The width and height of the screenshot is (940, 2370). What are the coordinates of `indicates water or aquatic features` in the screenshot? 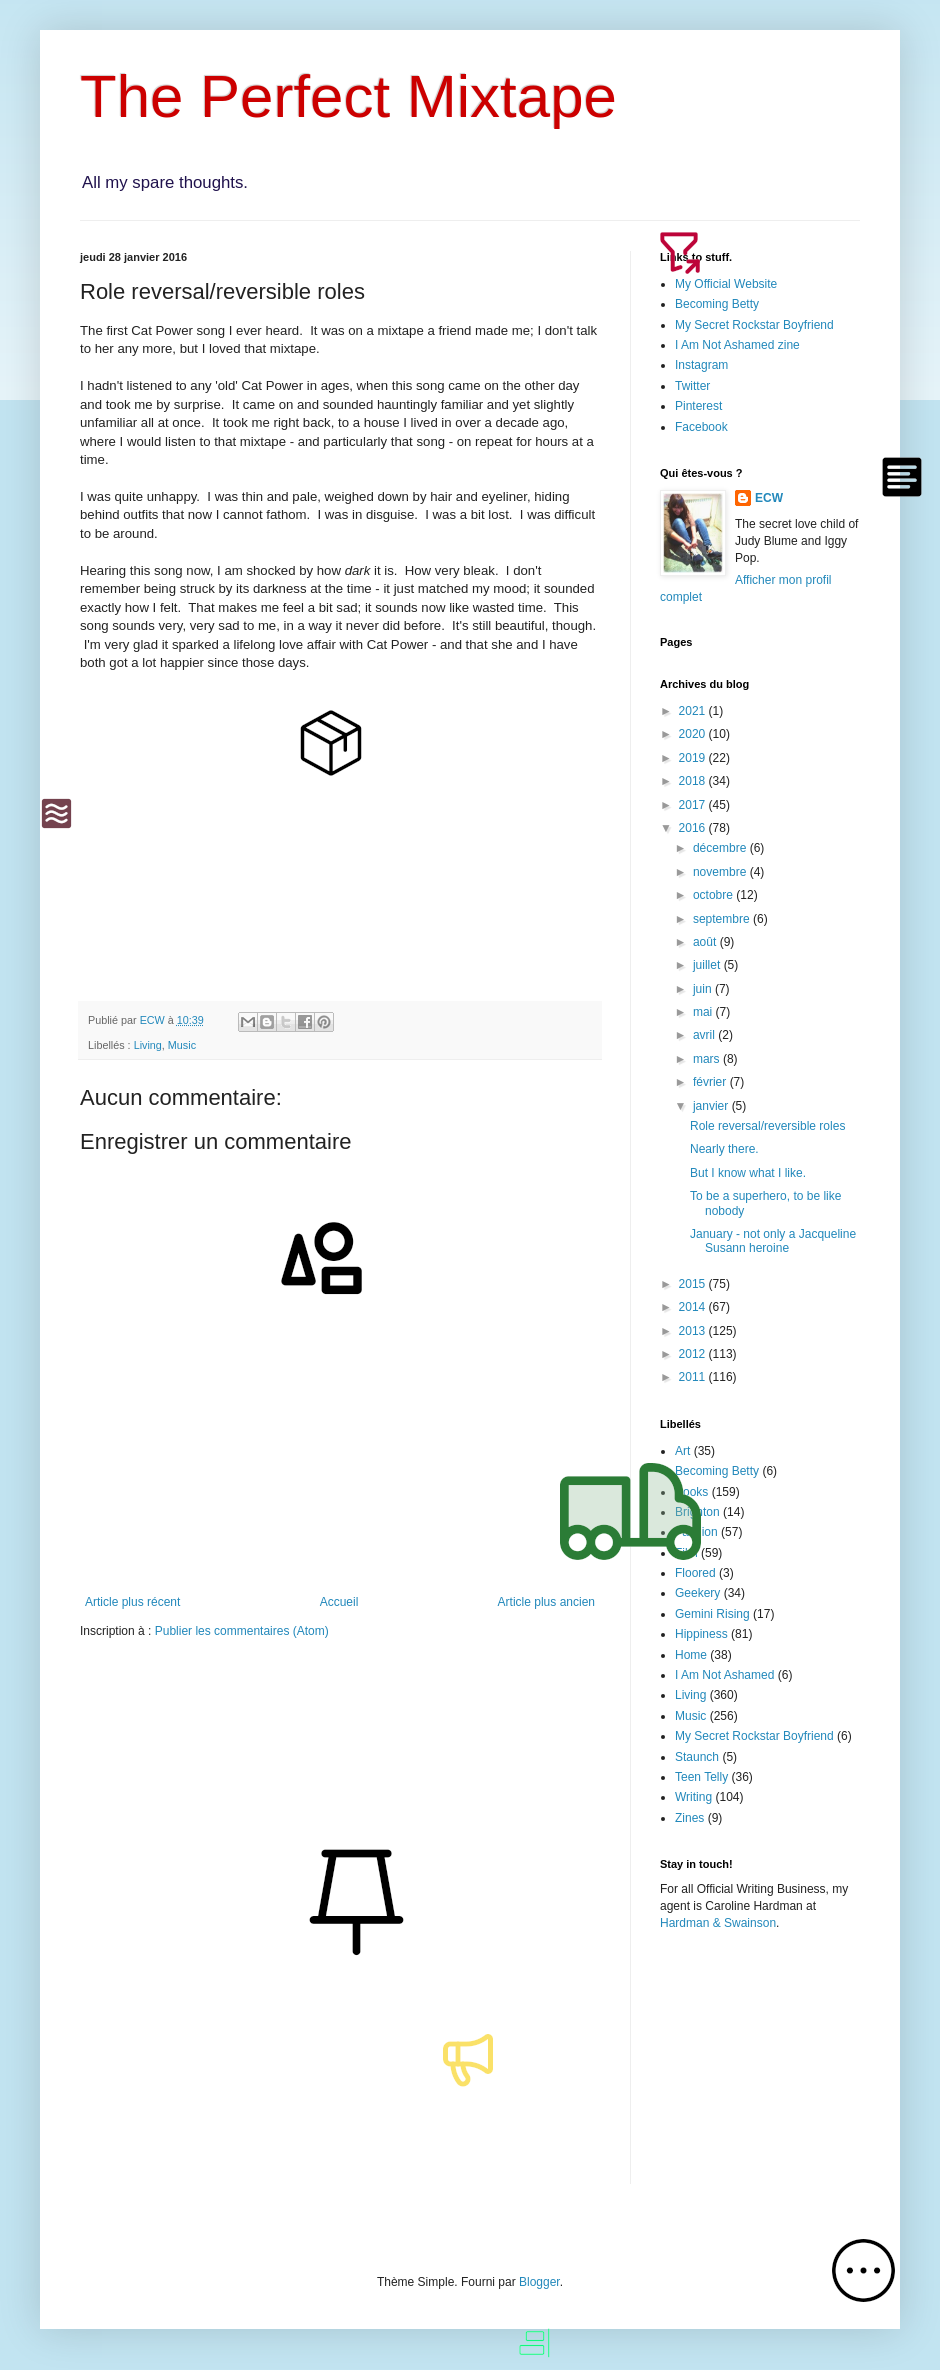 It's located at (56, 813).